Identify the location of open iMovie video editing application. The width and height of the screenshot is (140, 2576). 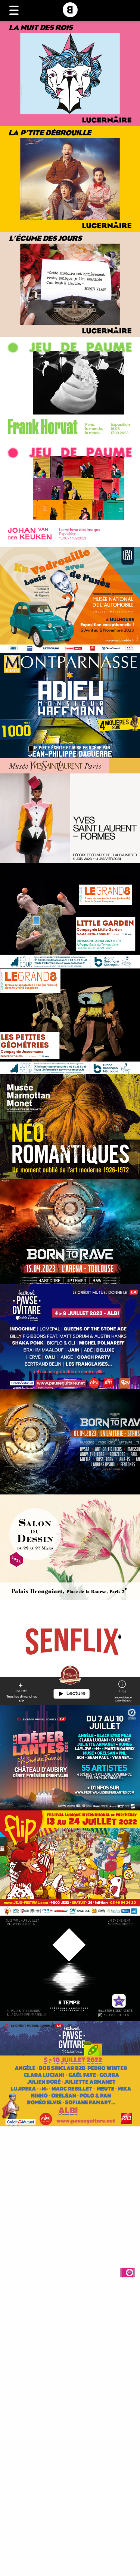
(119, 2001).